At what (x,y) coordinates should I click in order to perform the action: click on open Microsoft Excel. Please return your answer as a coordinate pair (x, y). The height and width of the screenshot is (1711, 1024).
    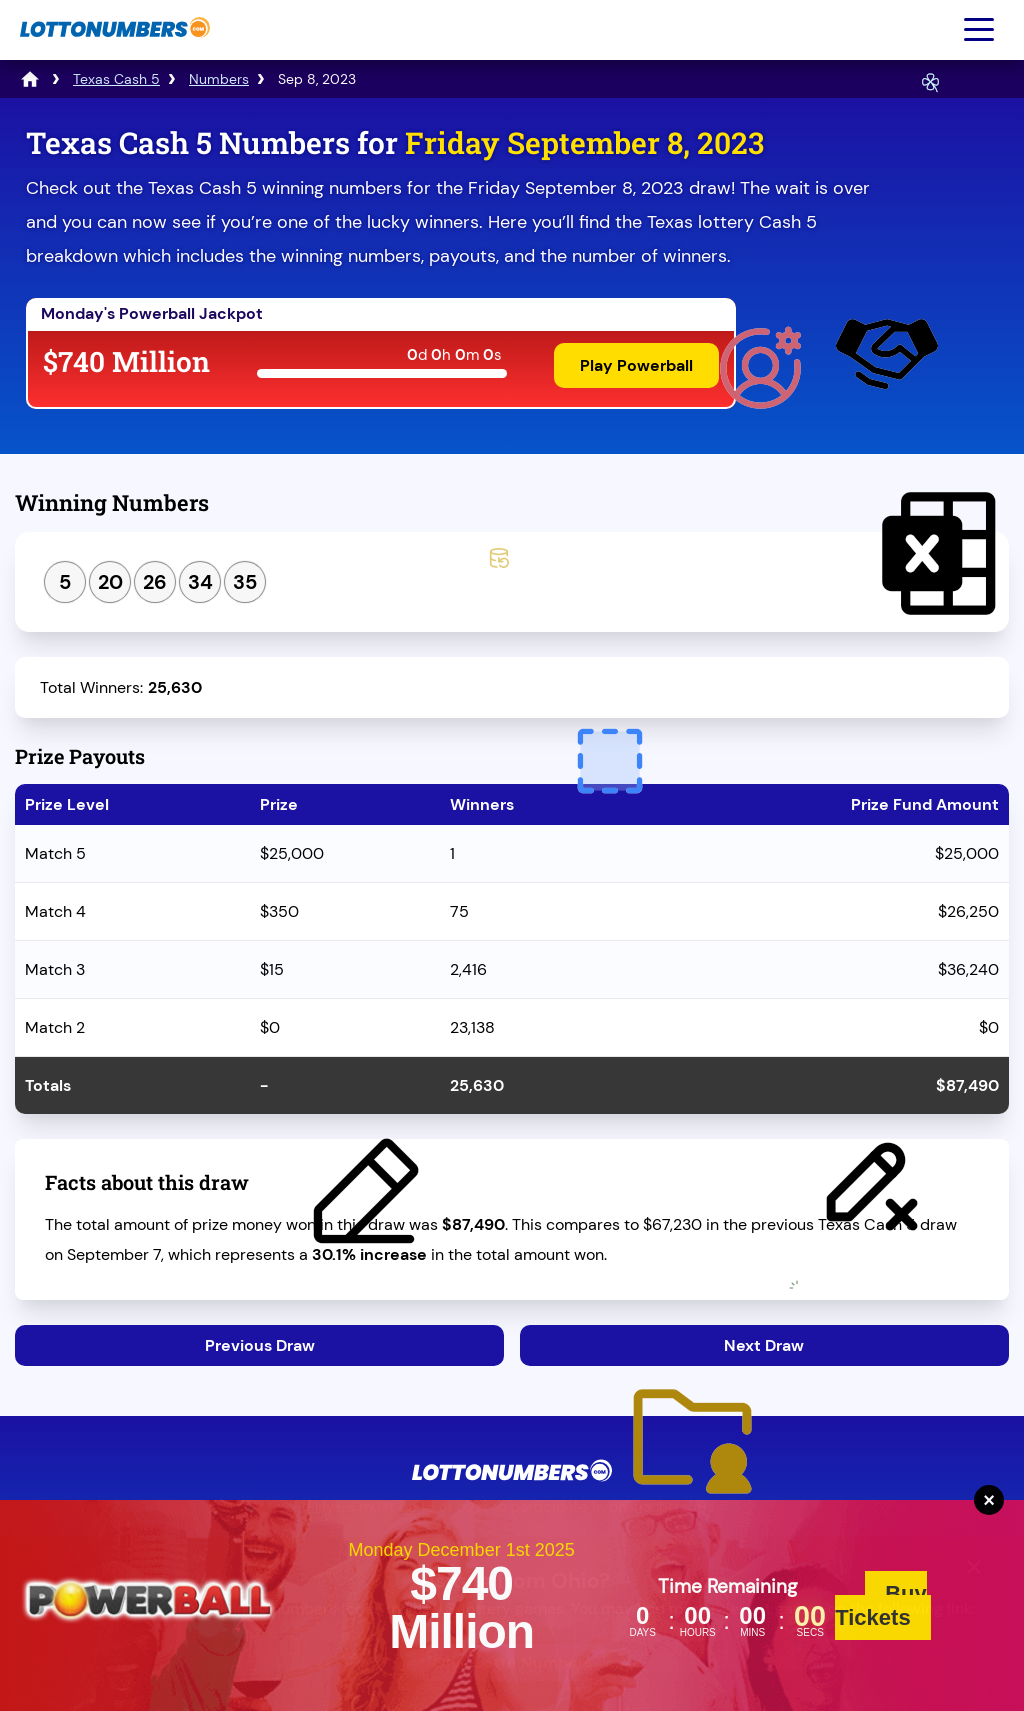
    Looking at the image, I should click on (943, 553).